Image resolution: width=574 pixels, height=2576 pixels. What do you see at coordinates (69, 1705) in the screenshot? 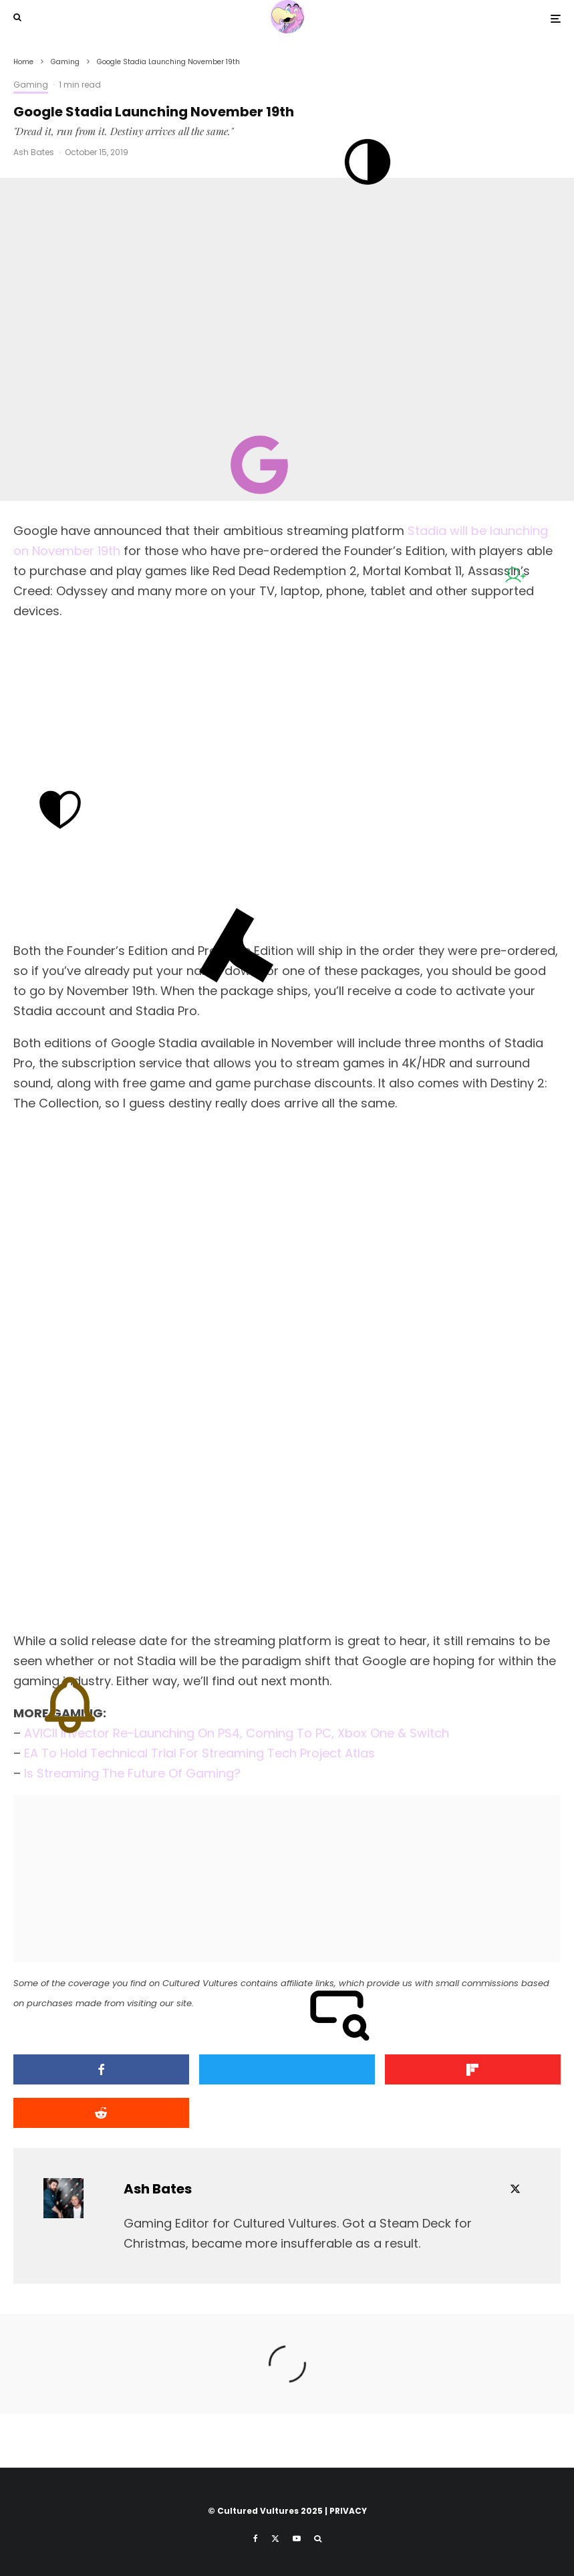
I see `view notifications` at bounding box center [69, 1705].